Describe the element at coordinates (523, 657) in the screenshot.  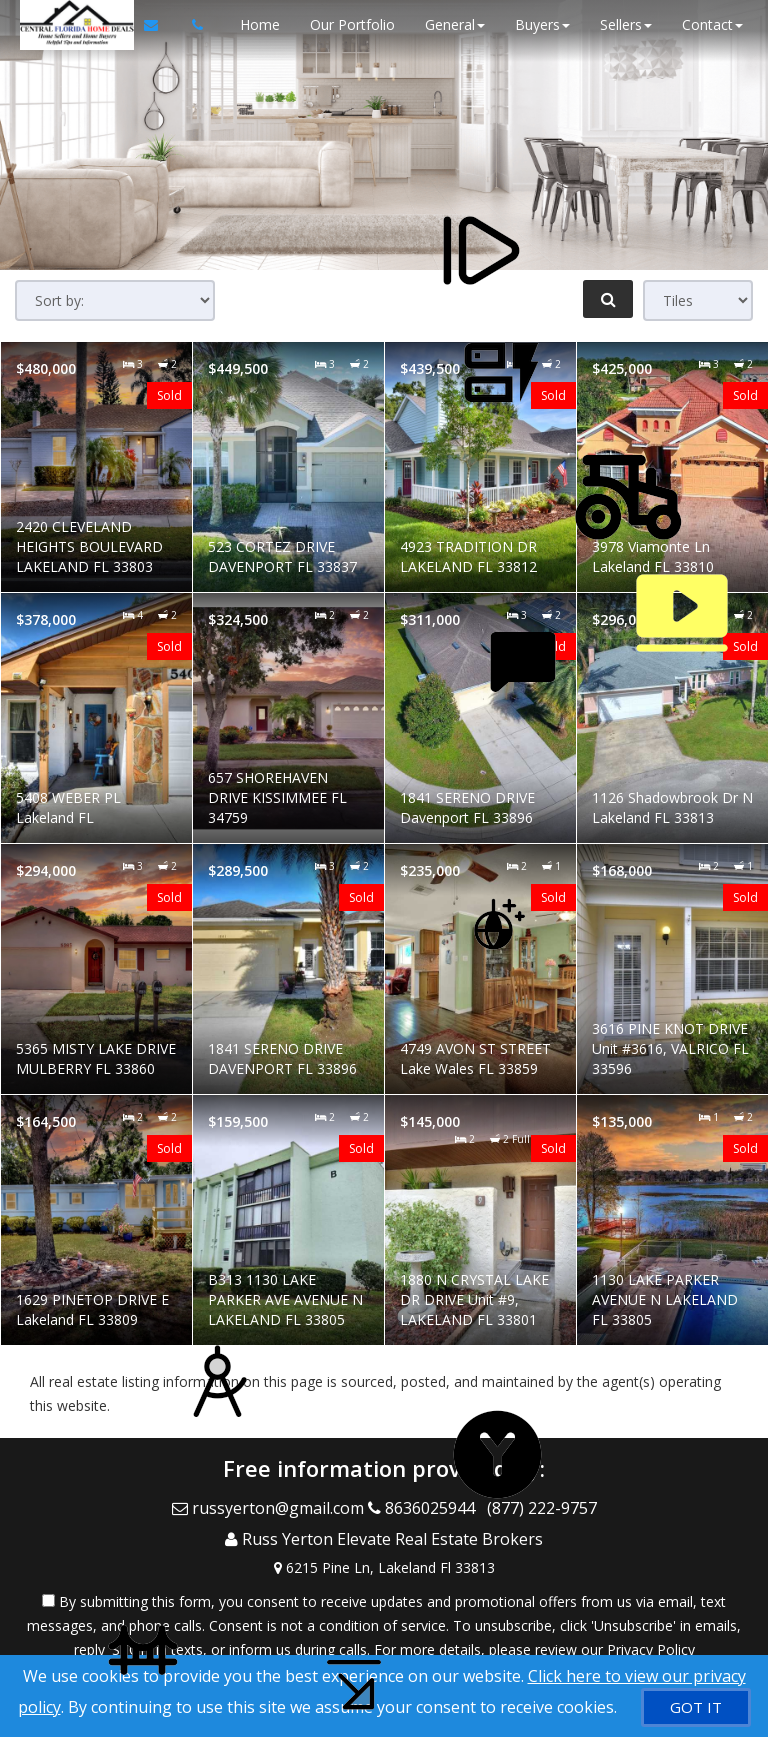
I see `open chat or messaging` at that location.